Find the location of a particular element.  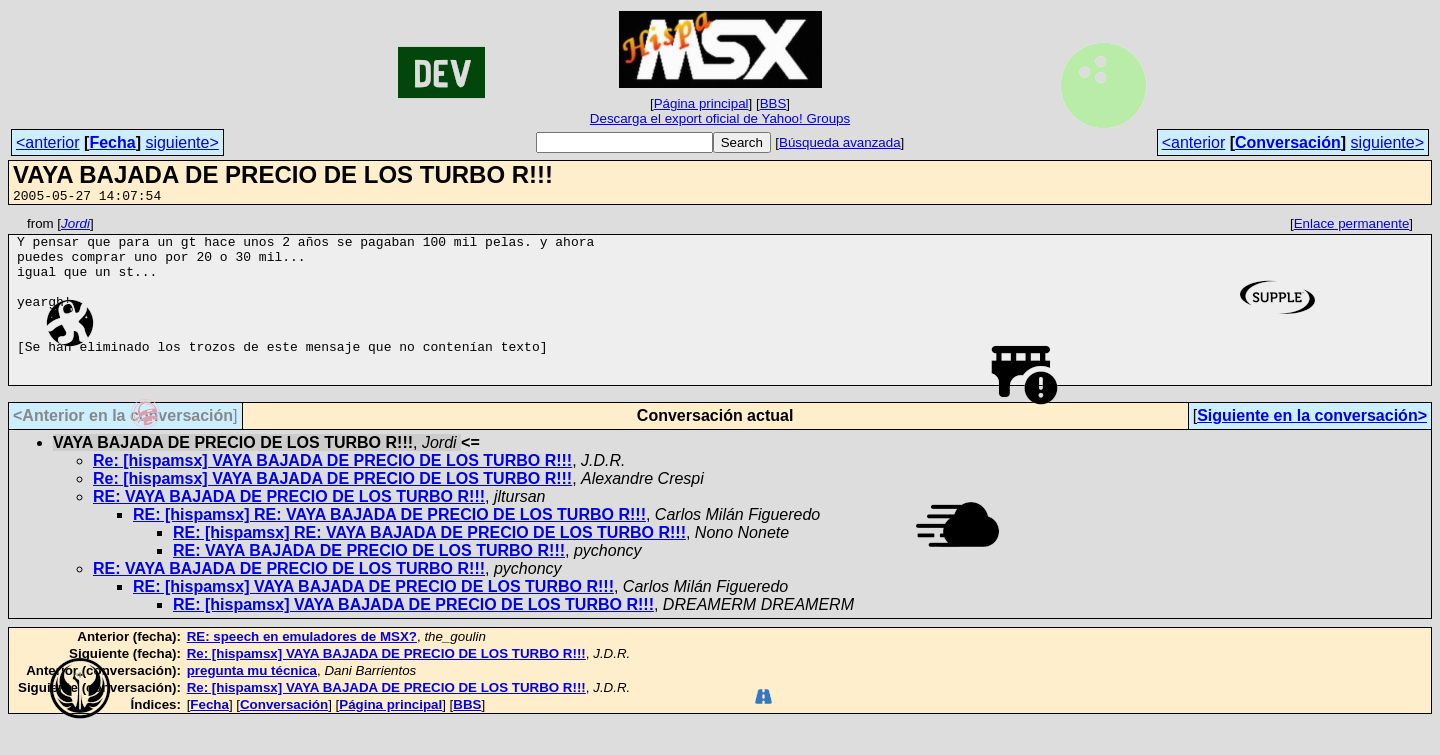

access bowling or sports games is located at coordinates (1103, 85).